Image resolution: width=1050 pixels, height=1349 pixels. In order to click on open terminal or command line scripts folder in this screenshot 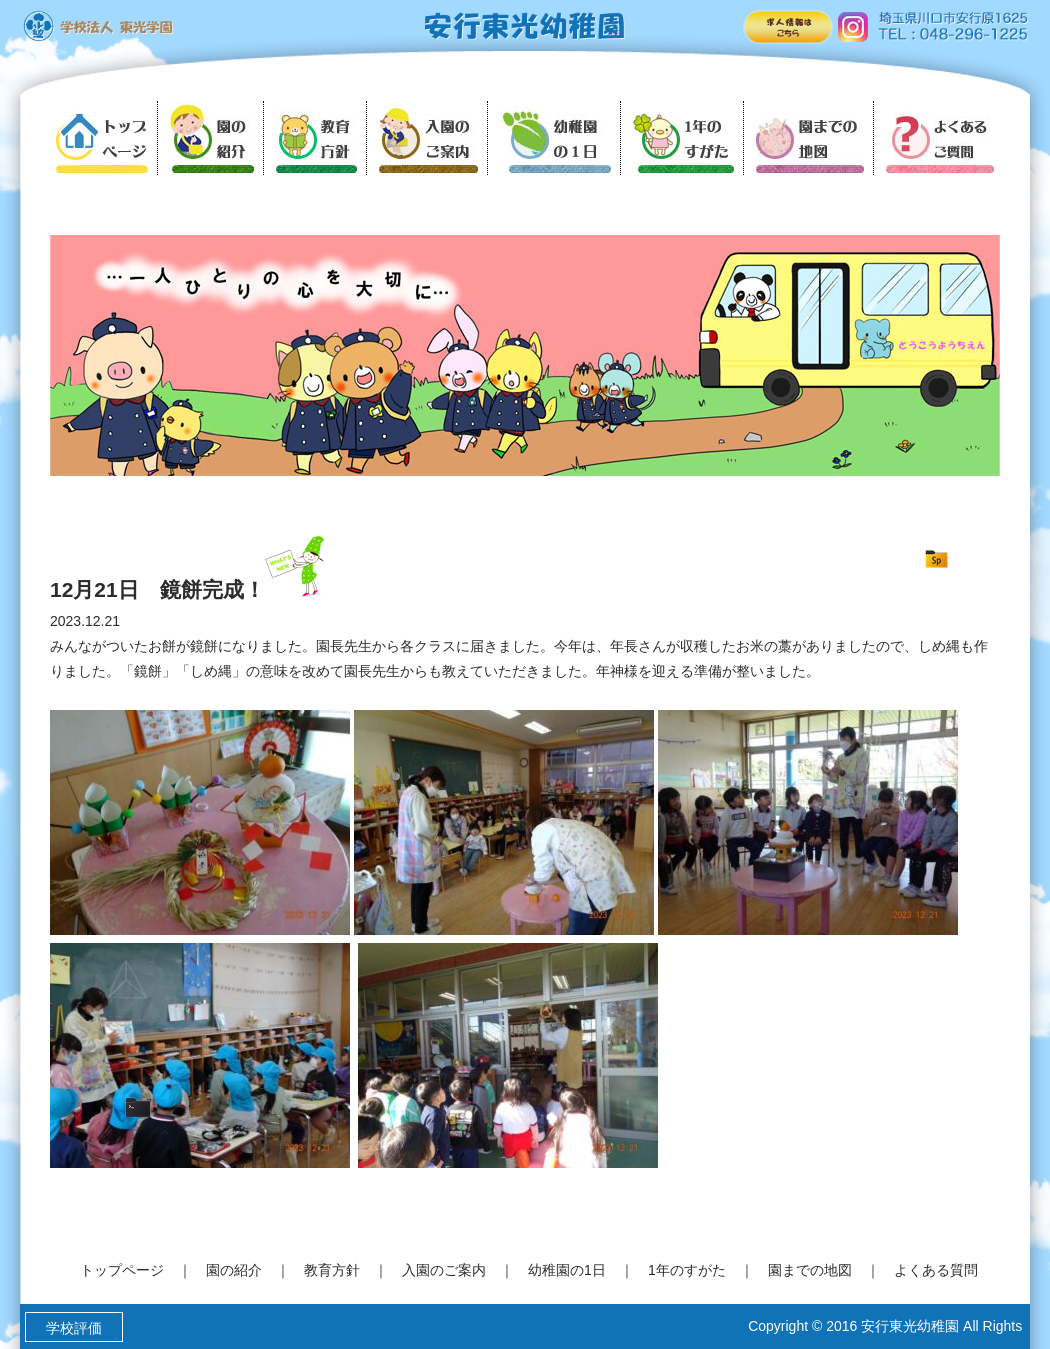, I will do `click(138, 1108)`.